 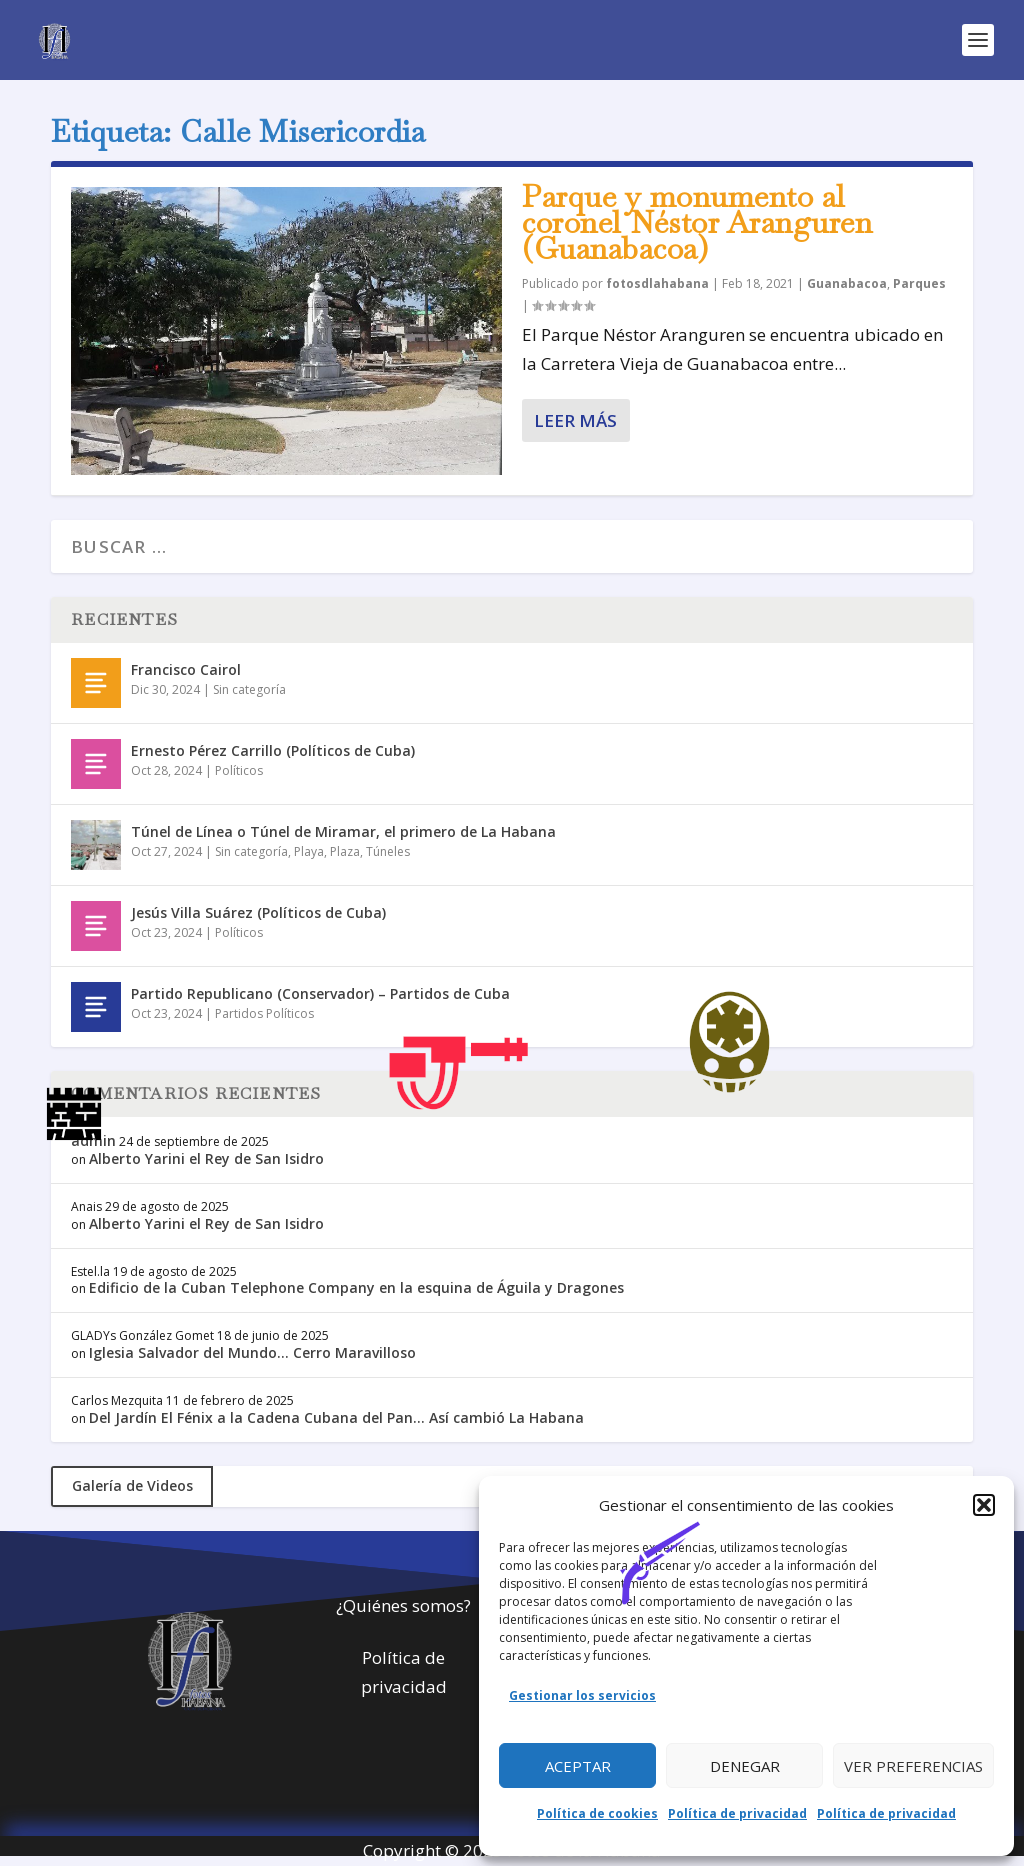 What do you see at coordinates (74, 1113) in the screenshot?
I see `build or upgrade defensive fortifications` at bounding box center [74, 1113].